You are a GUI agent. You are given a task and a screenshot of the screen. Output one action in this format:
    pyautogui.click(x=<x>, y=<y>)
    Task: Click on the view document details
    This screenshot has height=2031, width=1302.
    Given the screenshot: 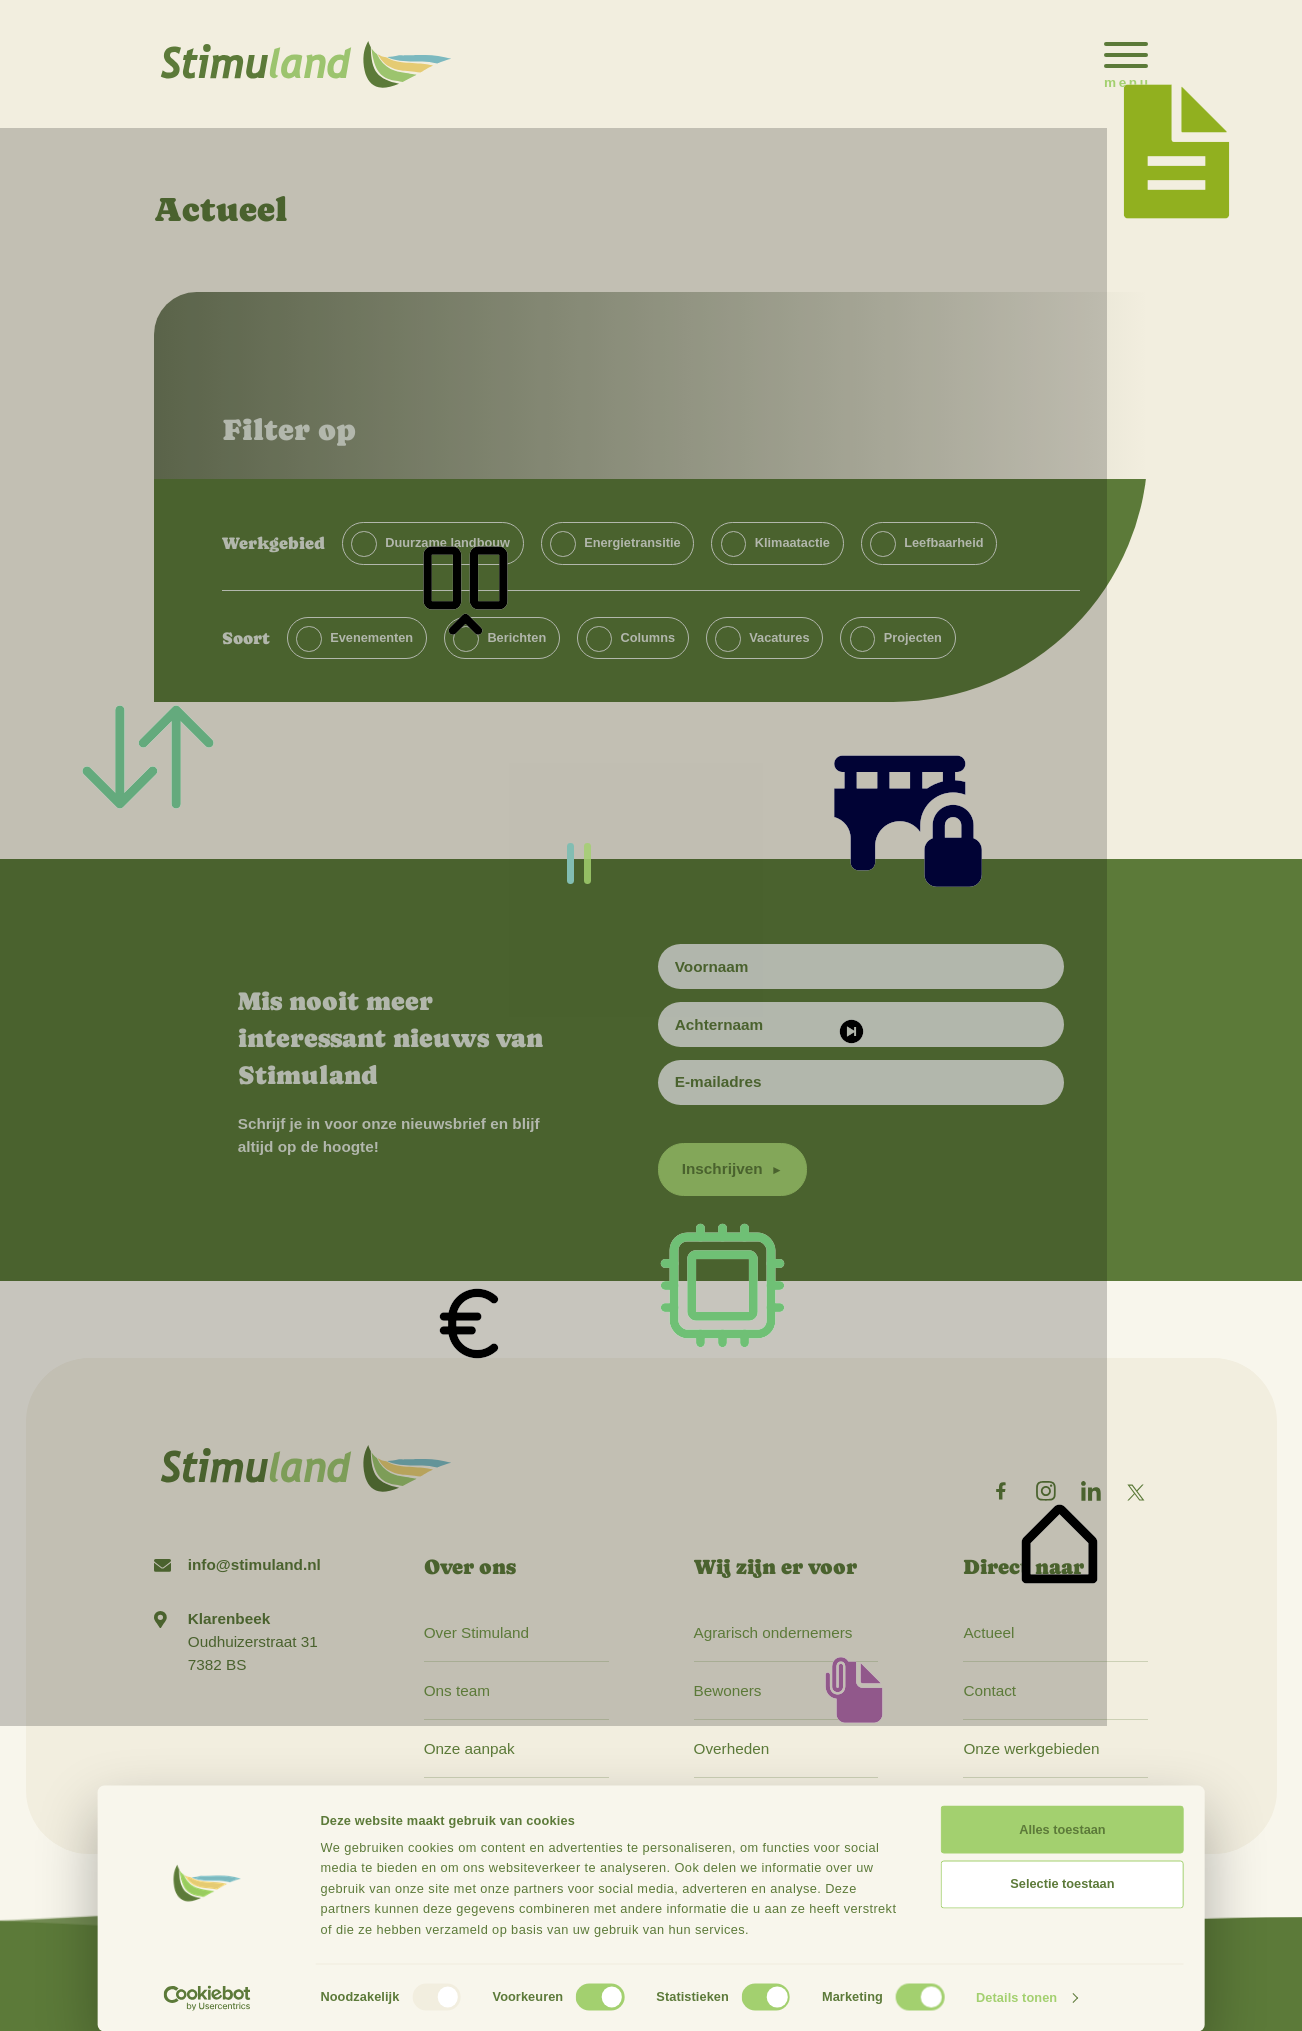 What is the action you would take?
    pyautogui.click(x=1176, y=151)
    